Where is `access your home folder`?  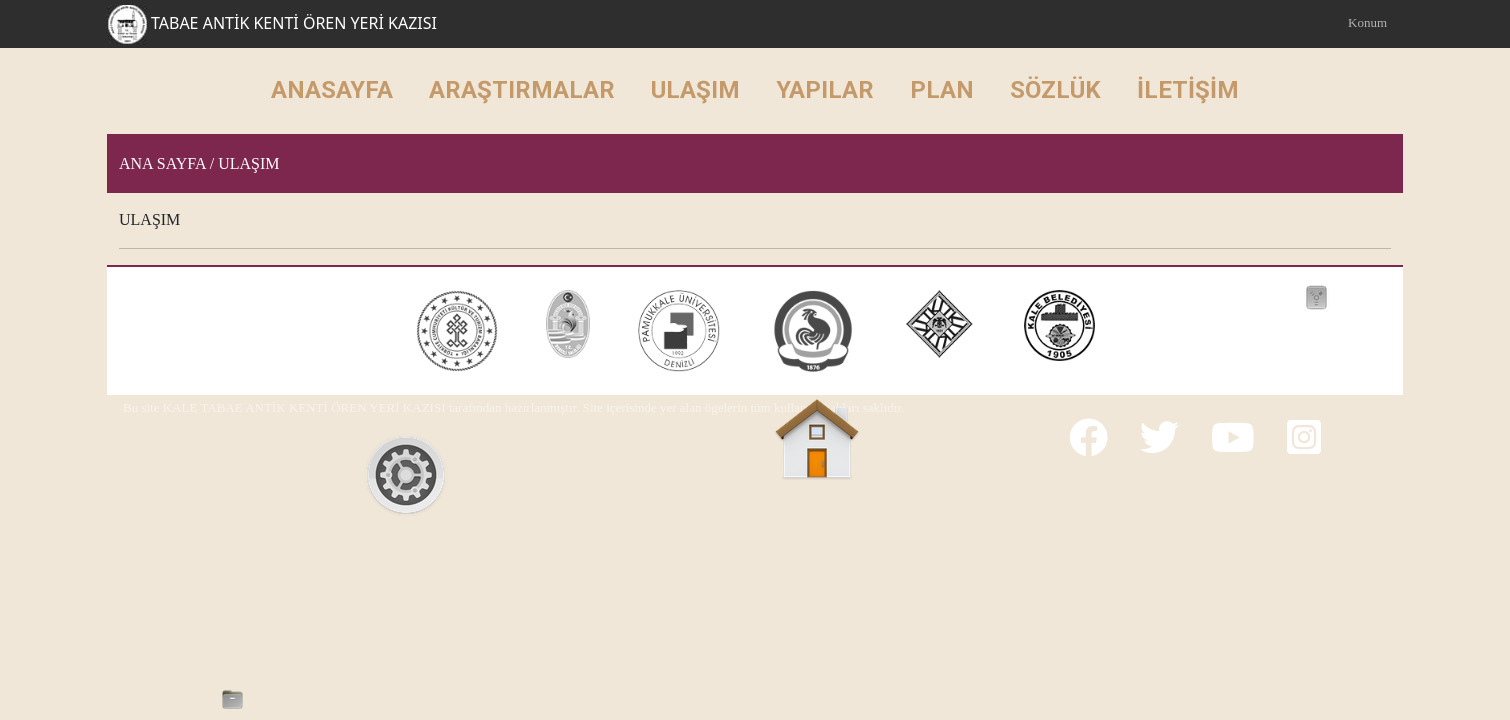
access your home folder is located at coordinates (817, 436).